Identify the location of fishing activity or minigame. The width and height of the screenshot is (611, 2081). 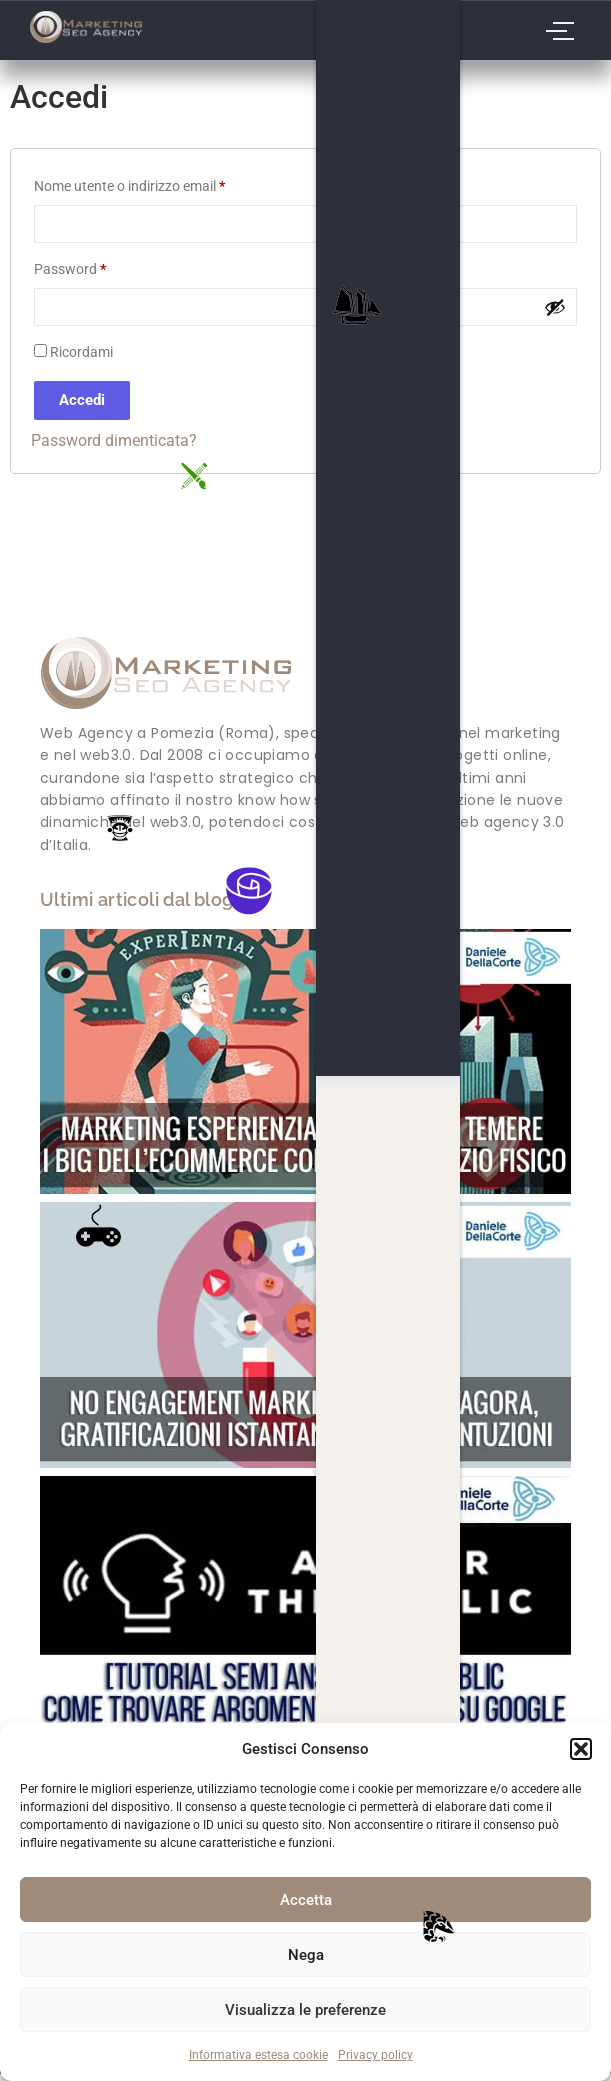
(357, 305).